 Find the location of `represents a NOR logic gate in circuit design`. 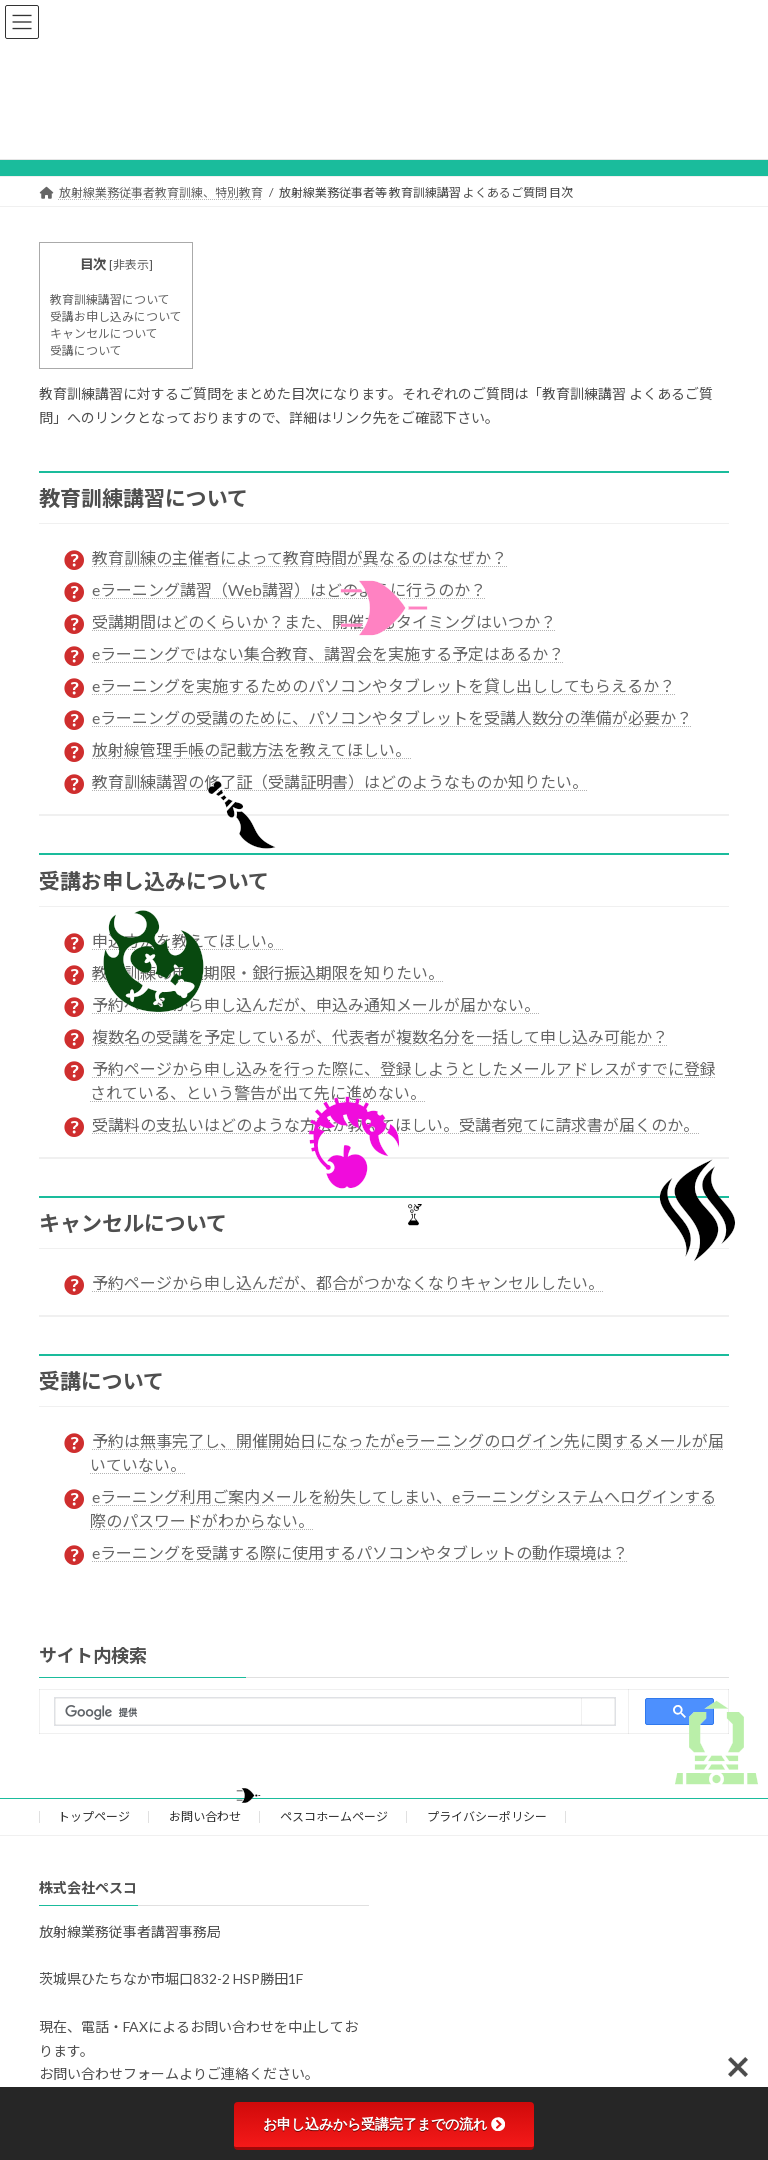

represents a NOR logic gate in circuit design is located at coordinates (248, 1795).